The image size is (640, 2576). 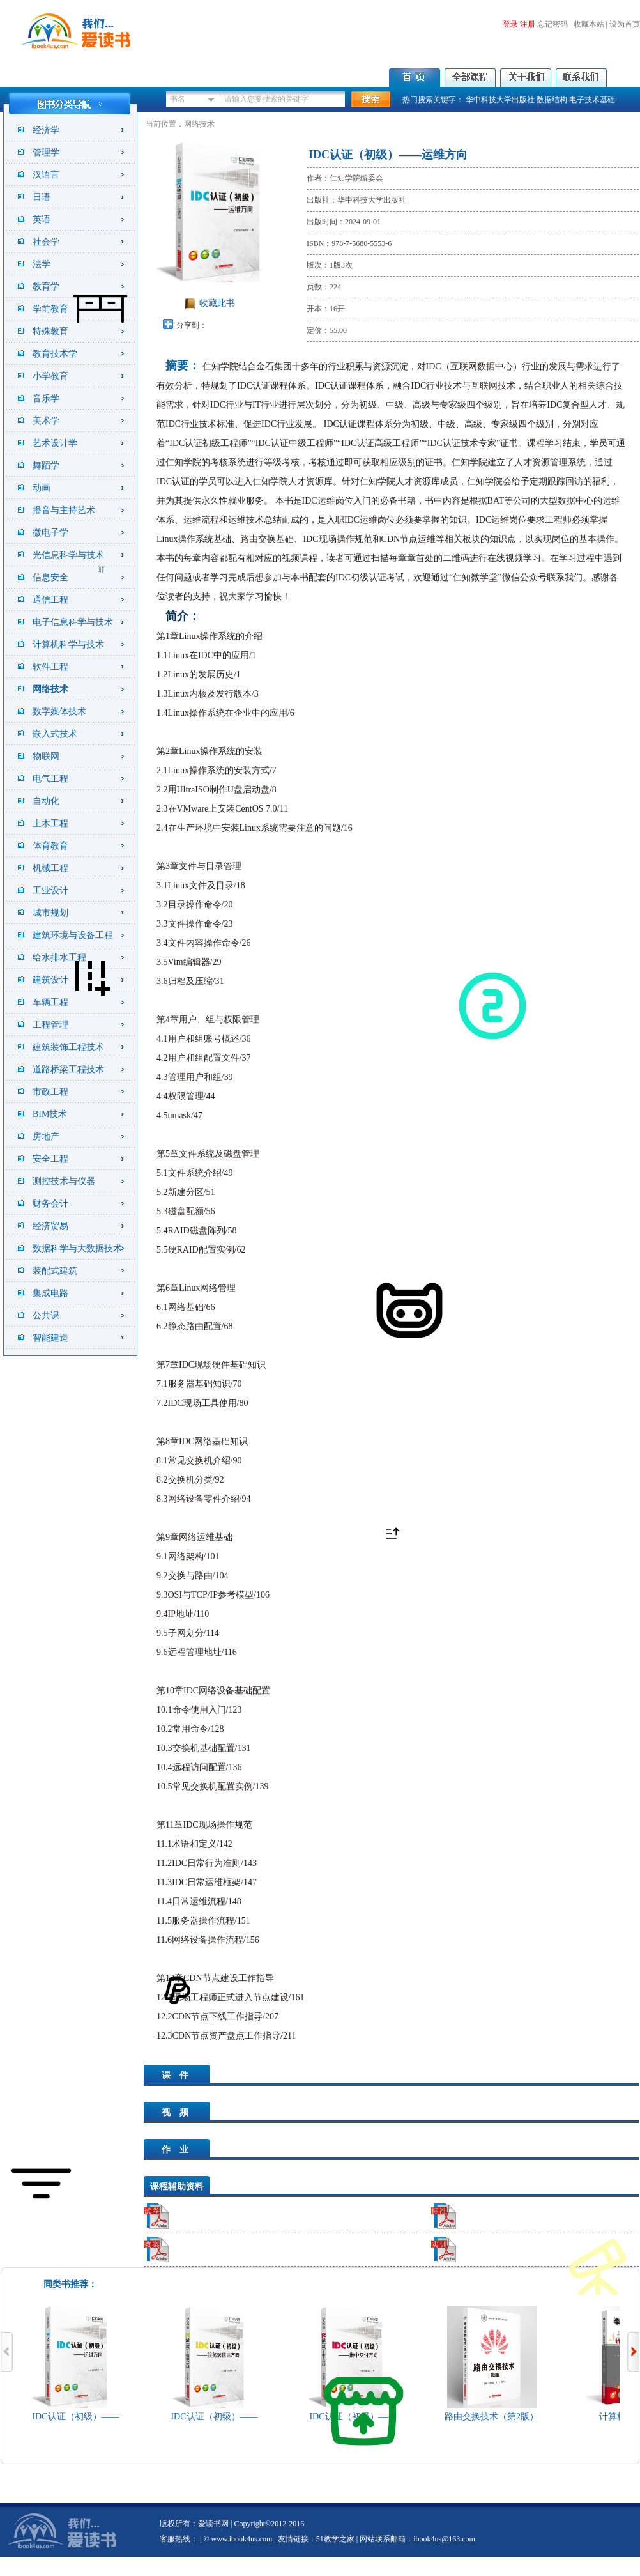 I want to click on explore or discover new content, so click(x=598, y=2267).